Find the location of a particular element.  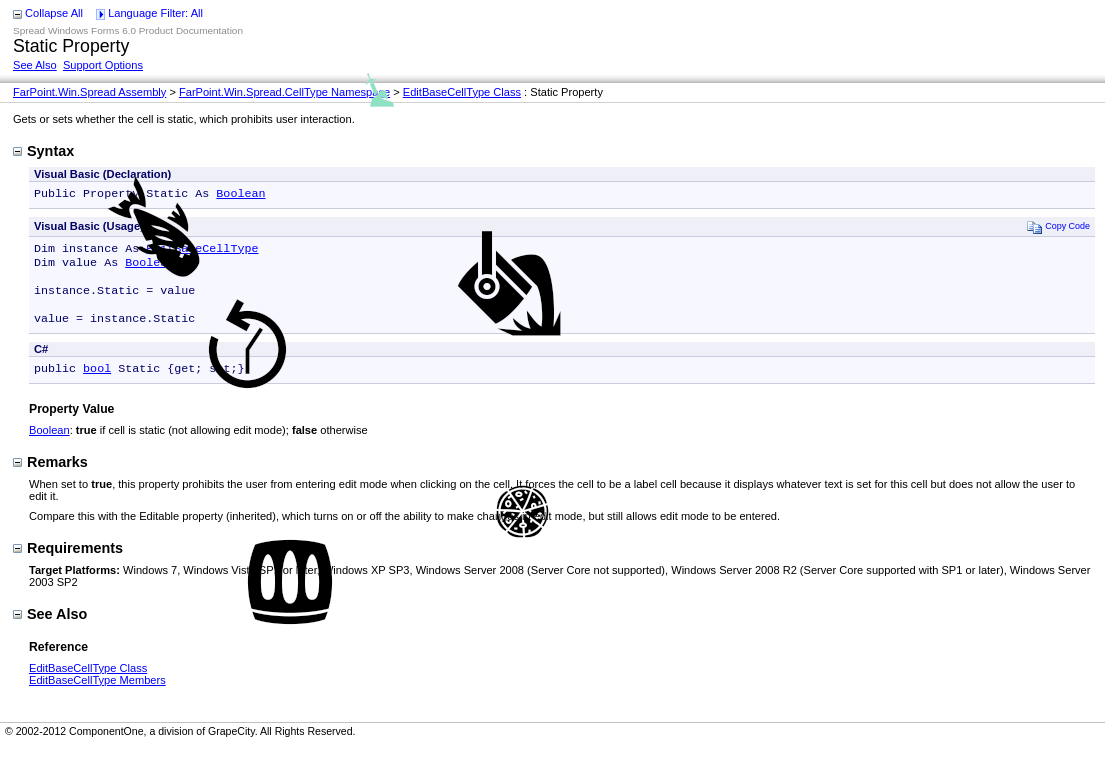

indicates a food item or meal in a cooking game is located at coordinates (153, 226).